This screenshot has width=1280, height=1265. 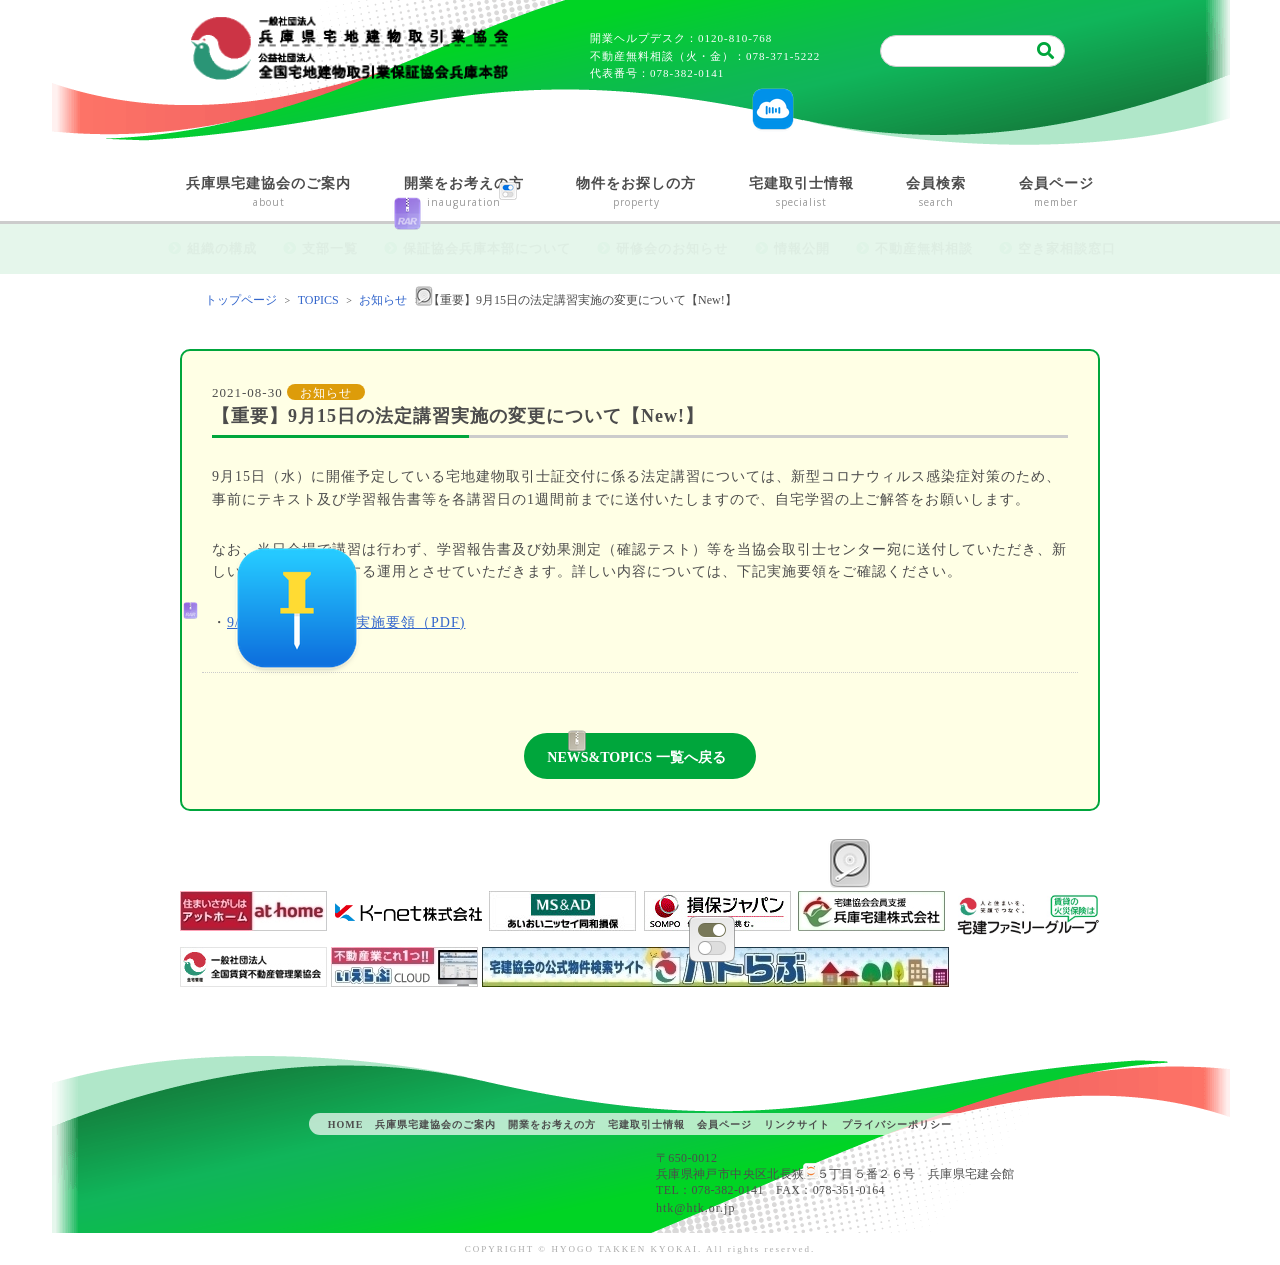 I want to click on launch jupyter notebook application, so click(x=811, y=1171).